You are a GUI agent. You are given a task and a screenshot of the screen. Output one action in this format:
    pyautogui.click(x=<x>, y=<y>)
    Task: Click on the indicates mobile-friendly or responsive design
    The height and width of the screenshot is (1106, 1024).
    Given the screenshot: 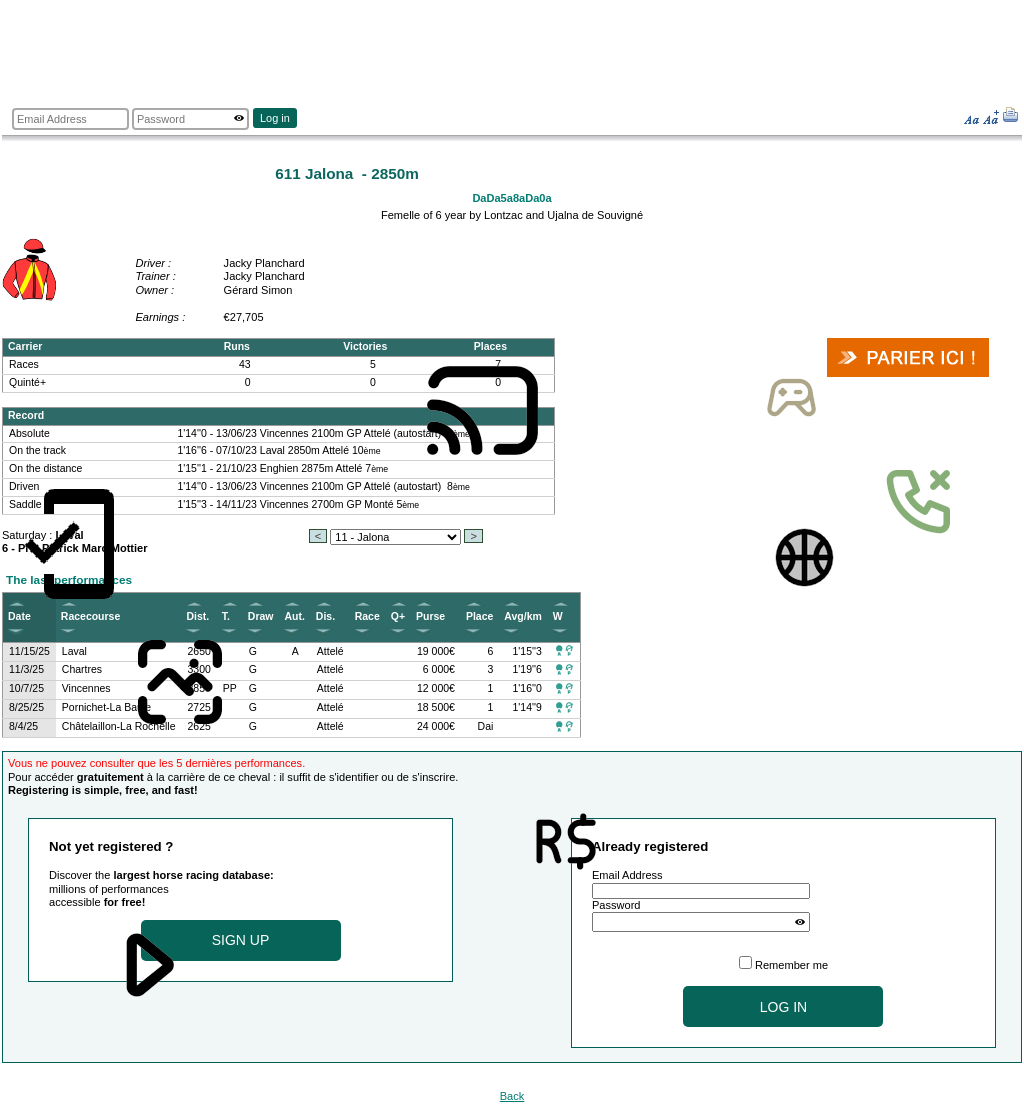 What is the action you would take?
    pyautogui.click(x=69, y=544)
    